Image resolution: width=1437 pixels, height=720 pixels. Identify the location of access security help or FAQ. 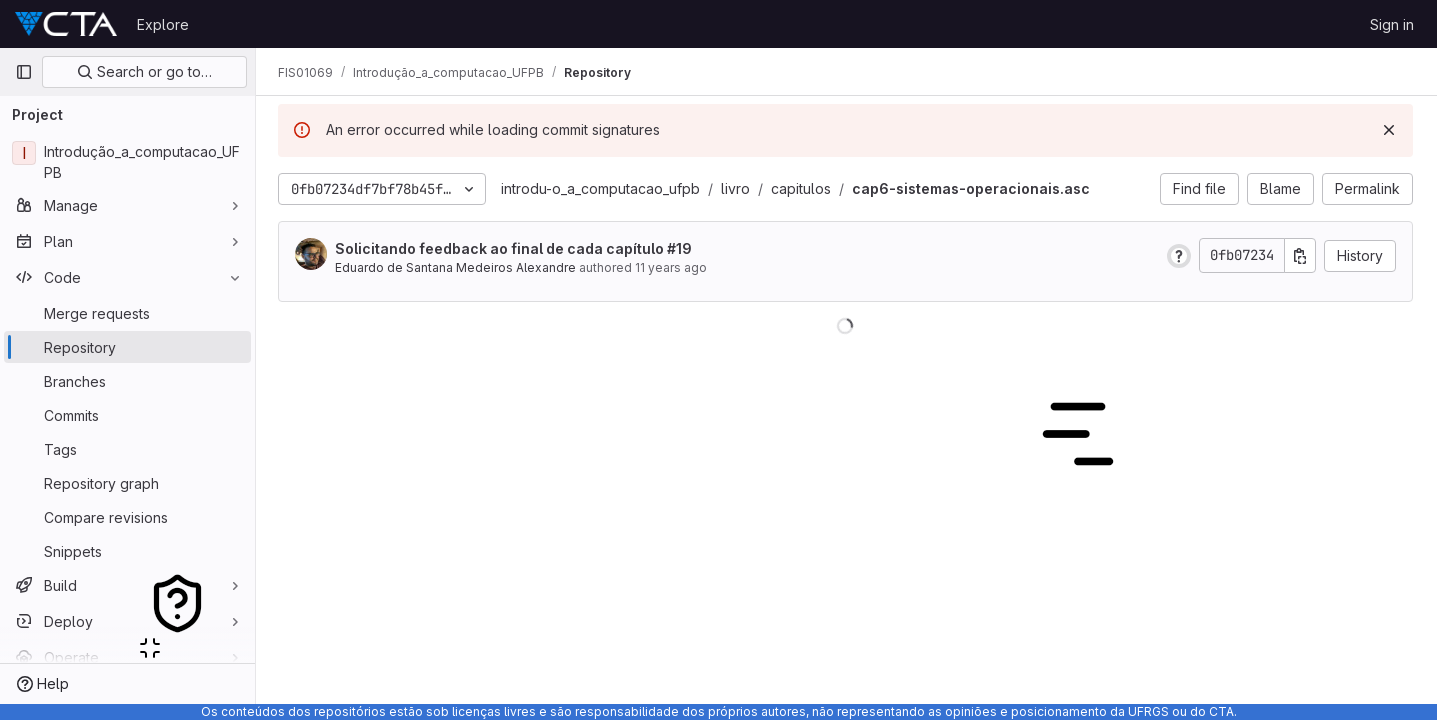
(177, 603).